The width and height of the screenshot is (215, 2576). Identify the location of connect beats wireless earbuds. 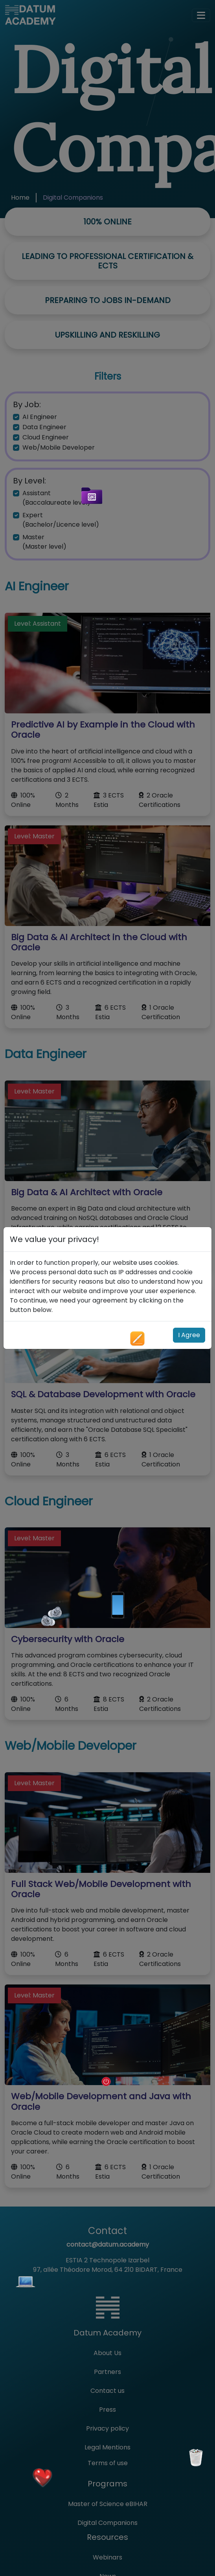
(51, 1617).